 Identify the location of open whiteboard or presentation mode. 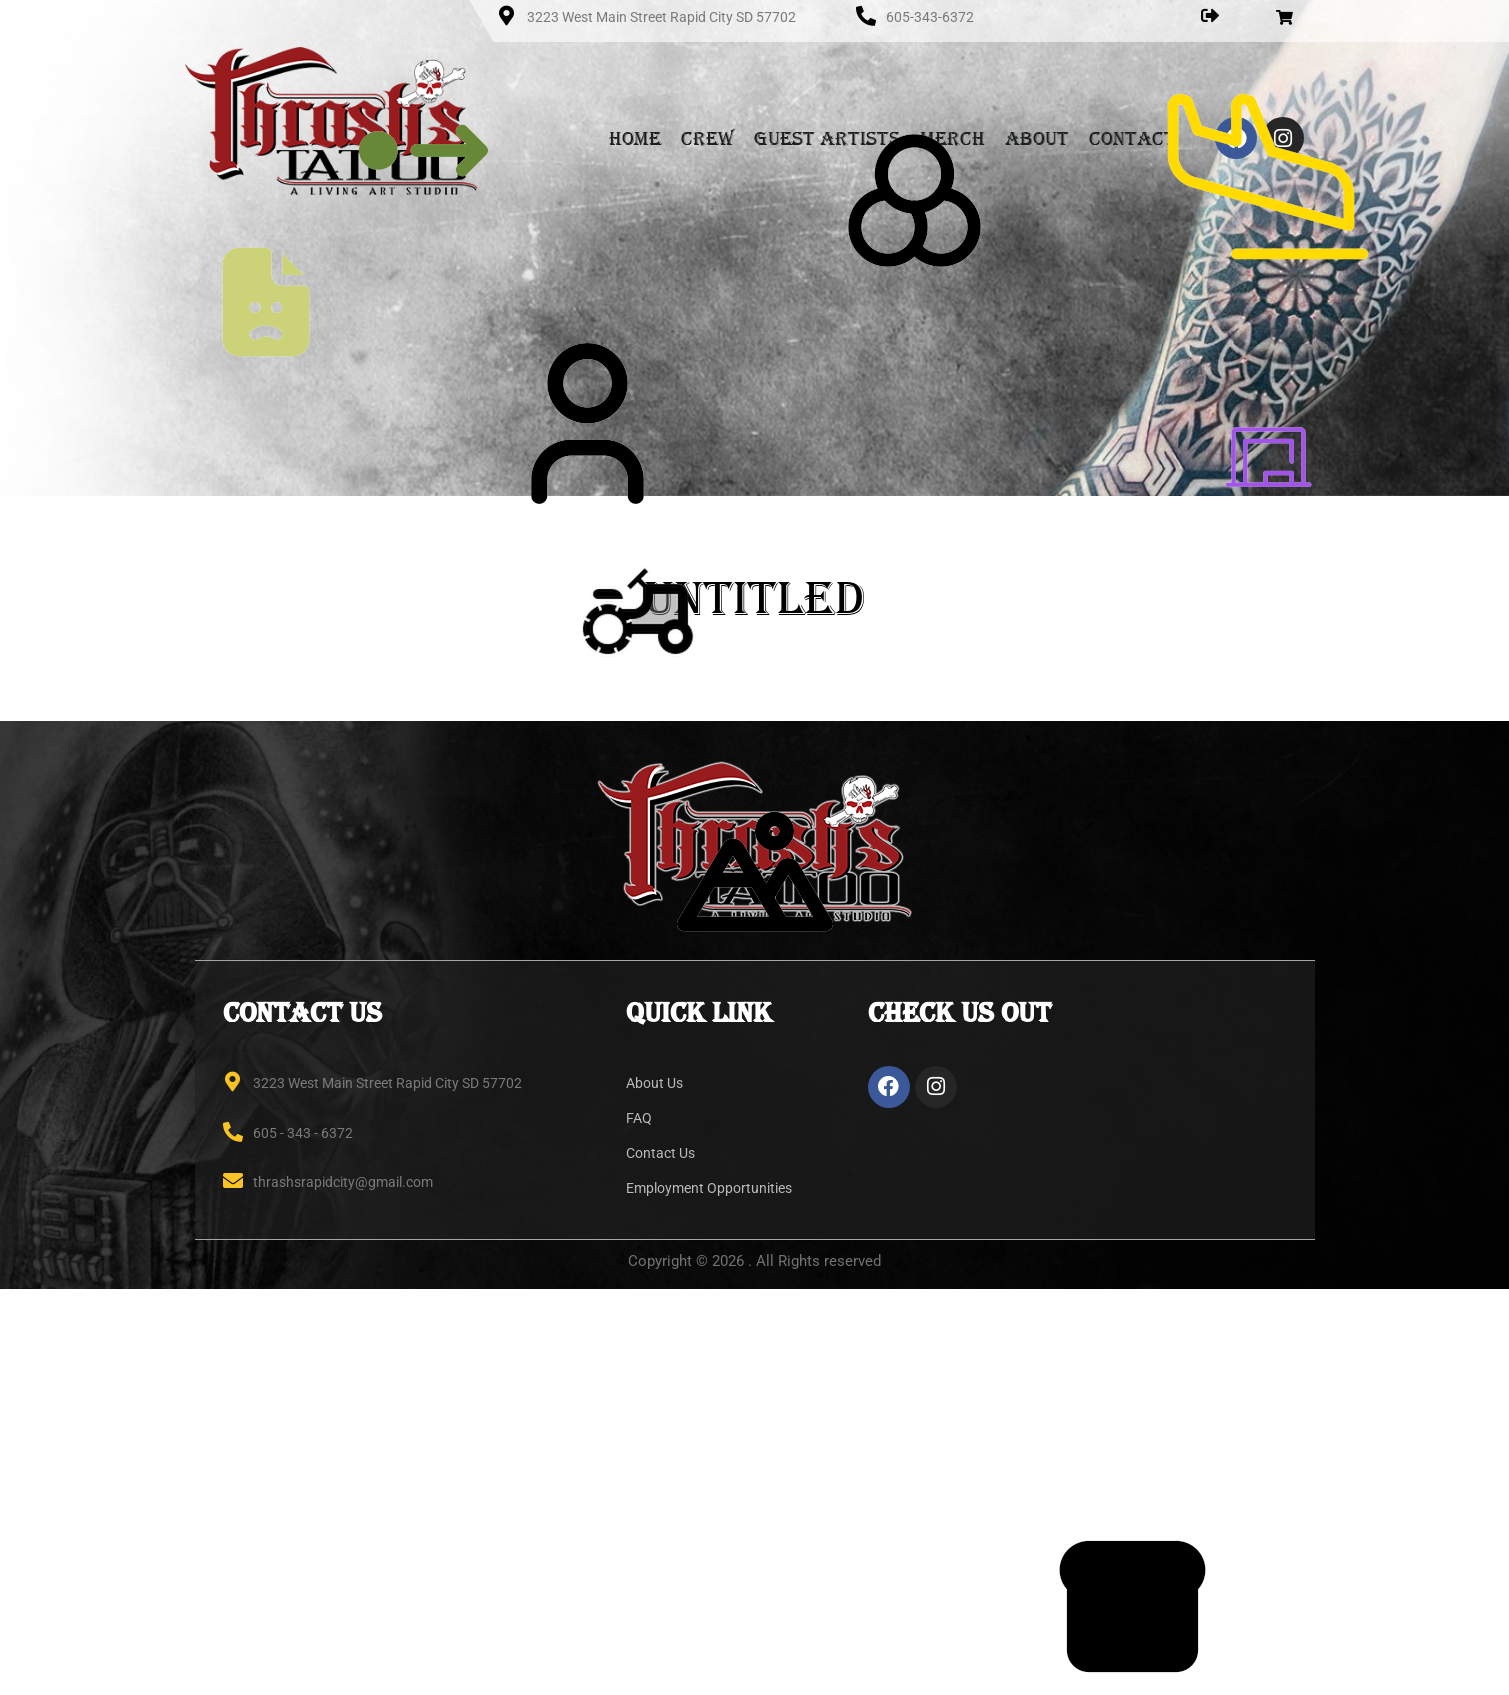
(1268, 458).